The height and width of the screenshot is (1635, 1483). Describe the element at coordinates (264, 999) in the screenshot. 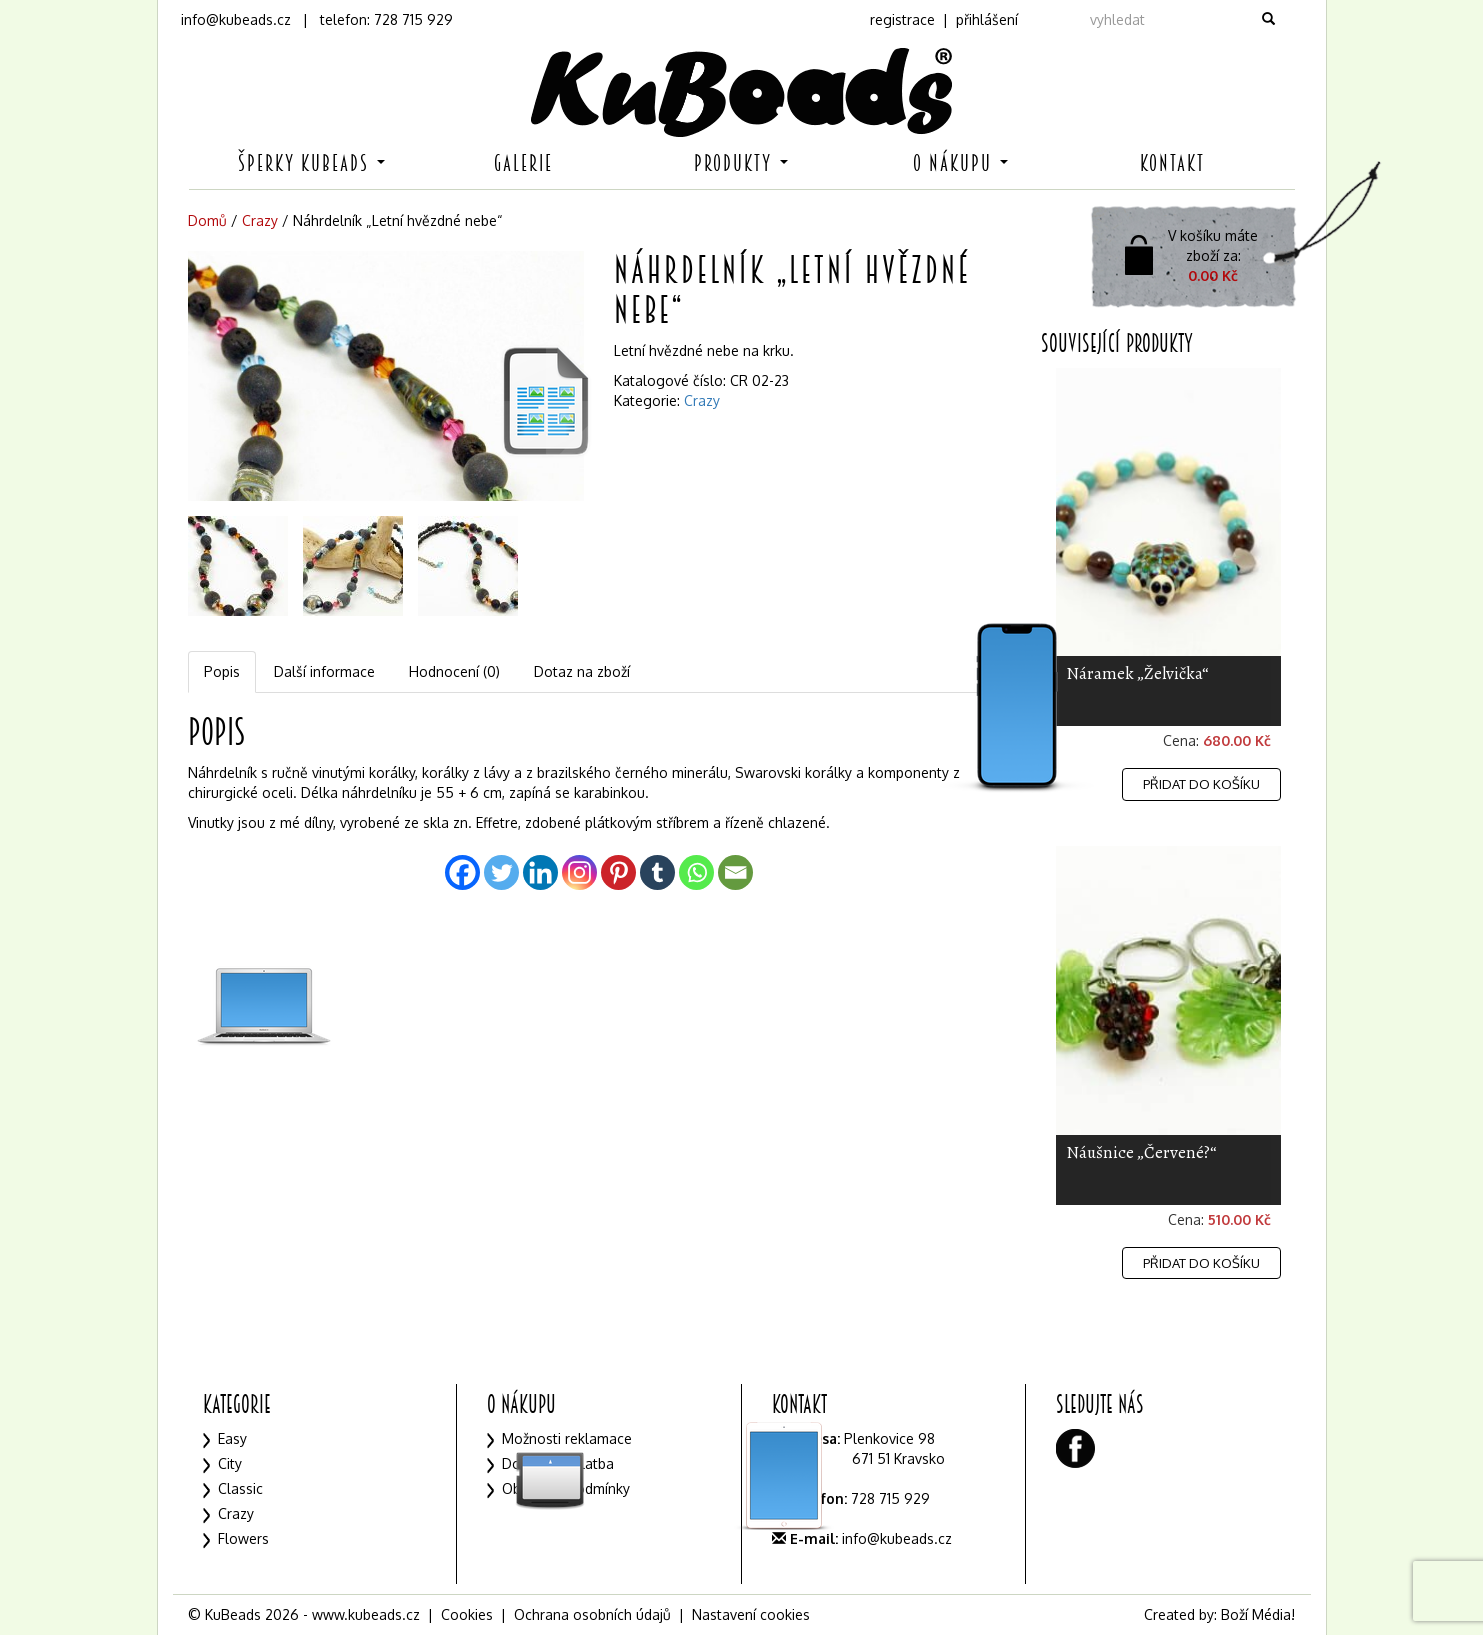

I see `indicates this macbook air in system settings` at that location.